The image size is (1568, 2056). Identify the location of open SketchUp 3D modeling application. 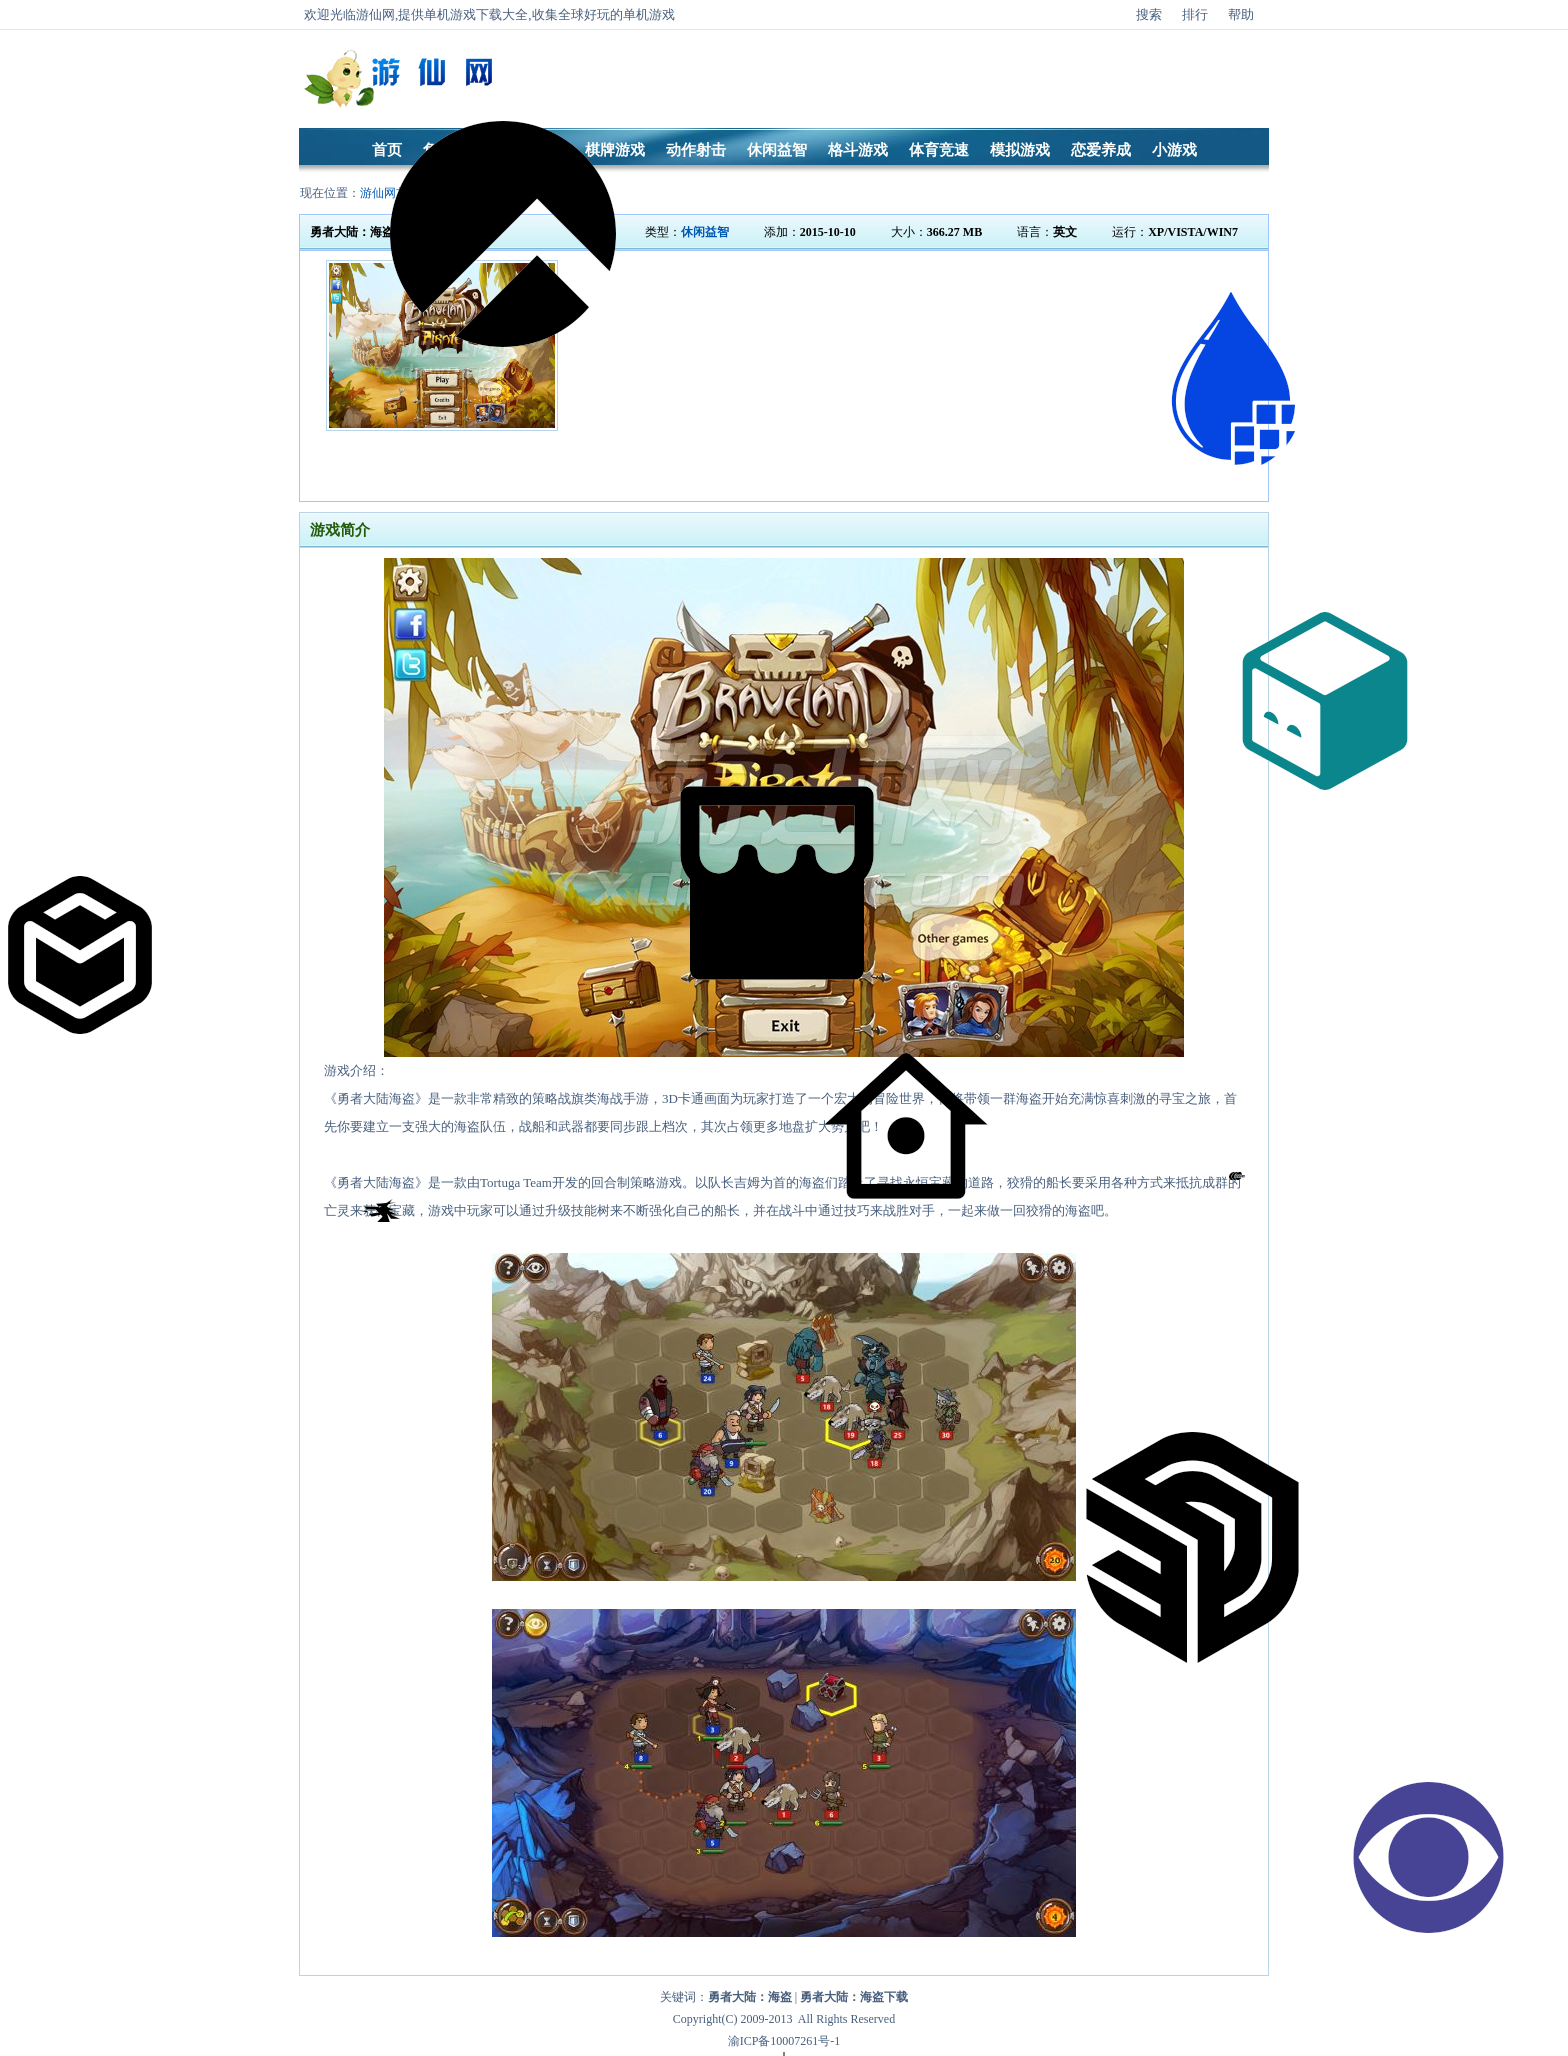
(1192, 1547).